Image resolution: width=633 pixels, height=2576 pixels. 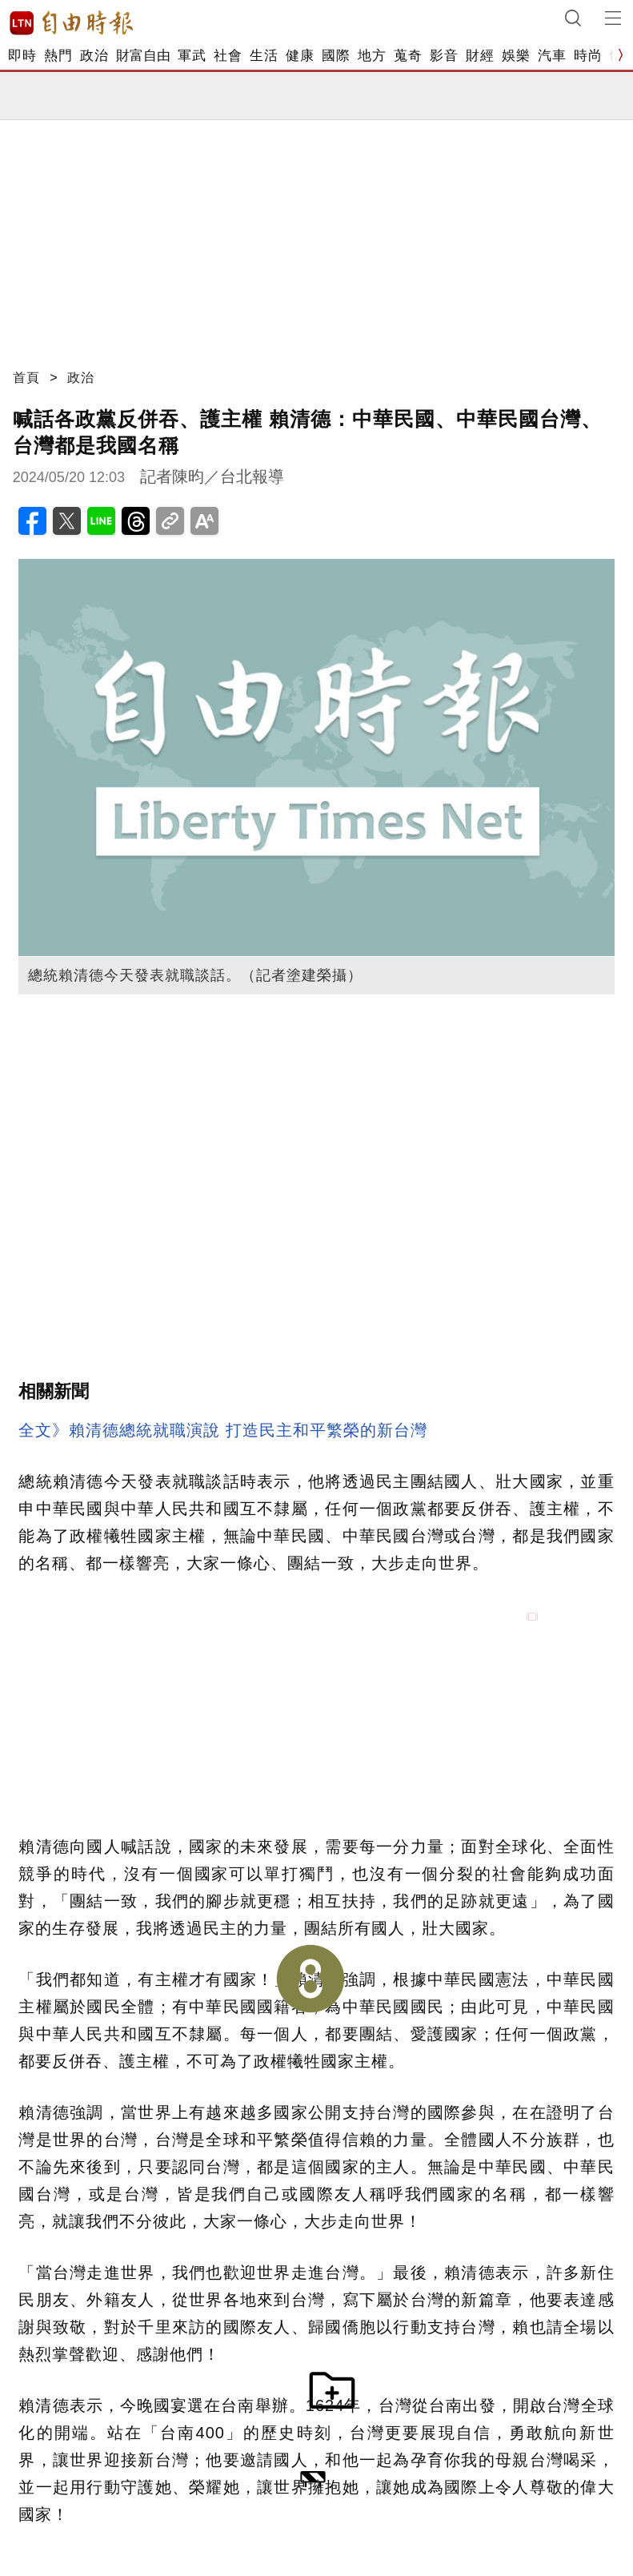 I want to click on indicates a blocked or restricted area, so click(x=313, y=2478).